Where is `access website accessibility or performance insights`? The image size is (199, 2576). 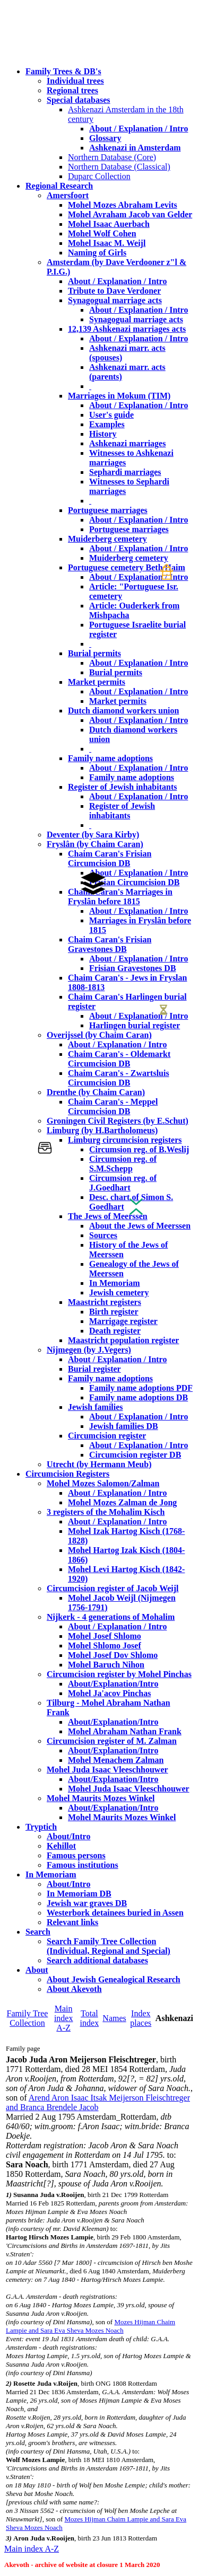 access website accessibility or performance insights is located at coordinates (167, 572).